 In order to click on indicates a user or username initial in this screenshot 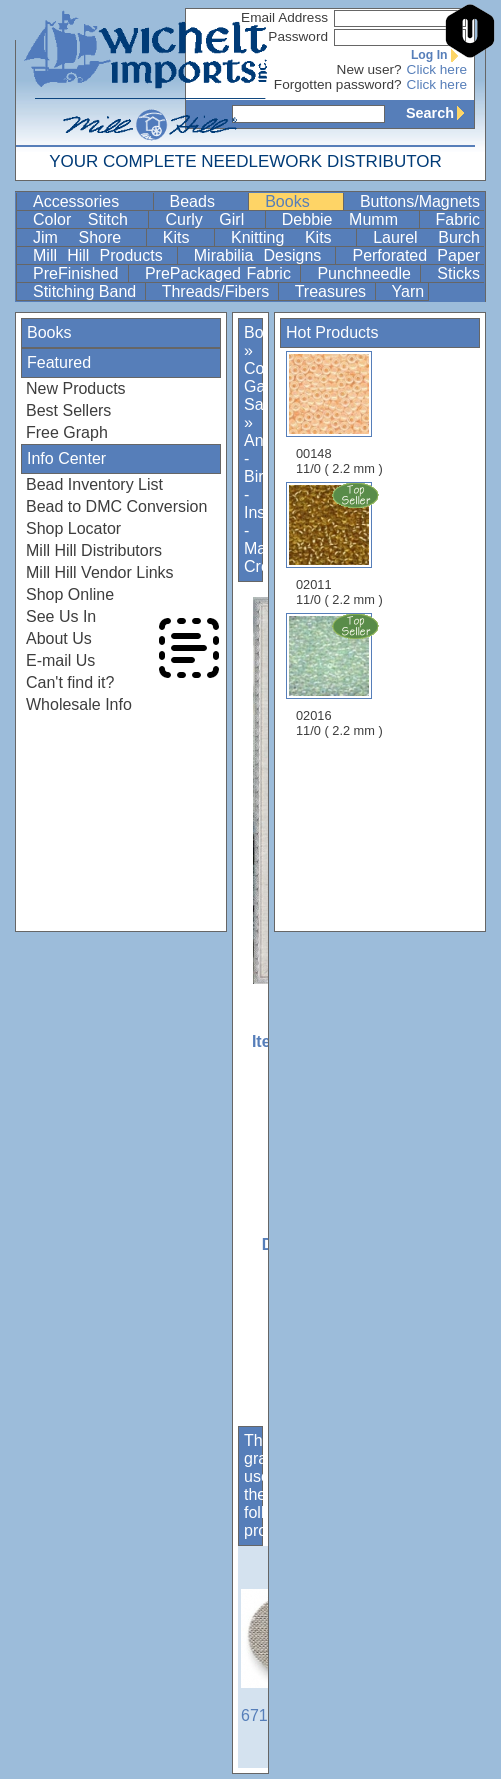, I will do `click(470, 31)`.